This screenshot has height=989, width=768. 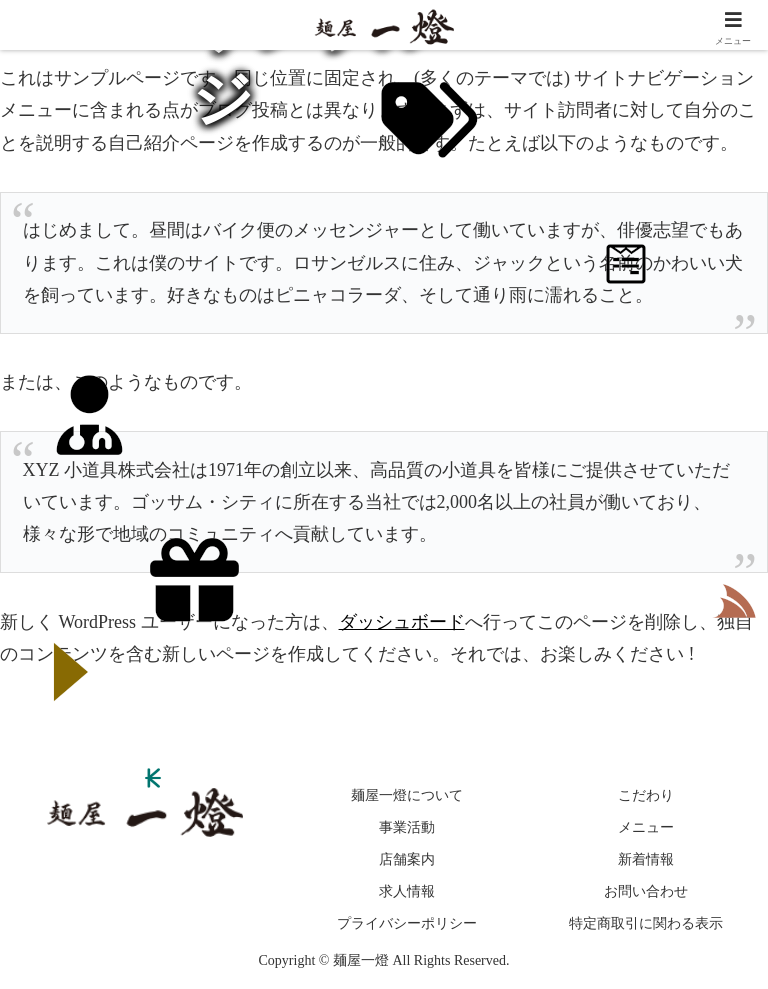 What do you see at coordinates (153, 778) in the screenshot?
I see `indicates Lao kip currency` at bounding box center [153, 778].